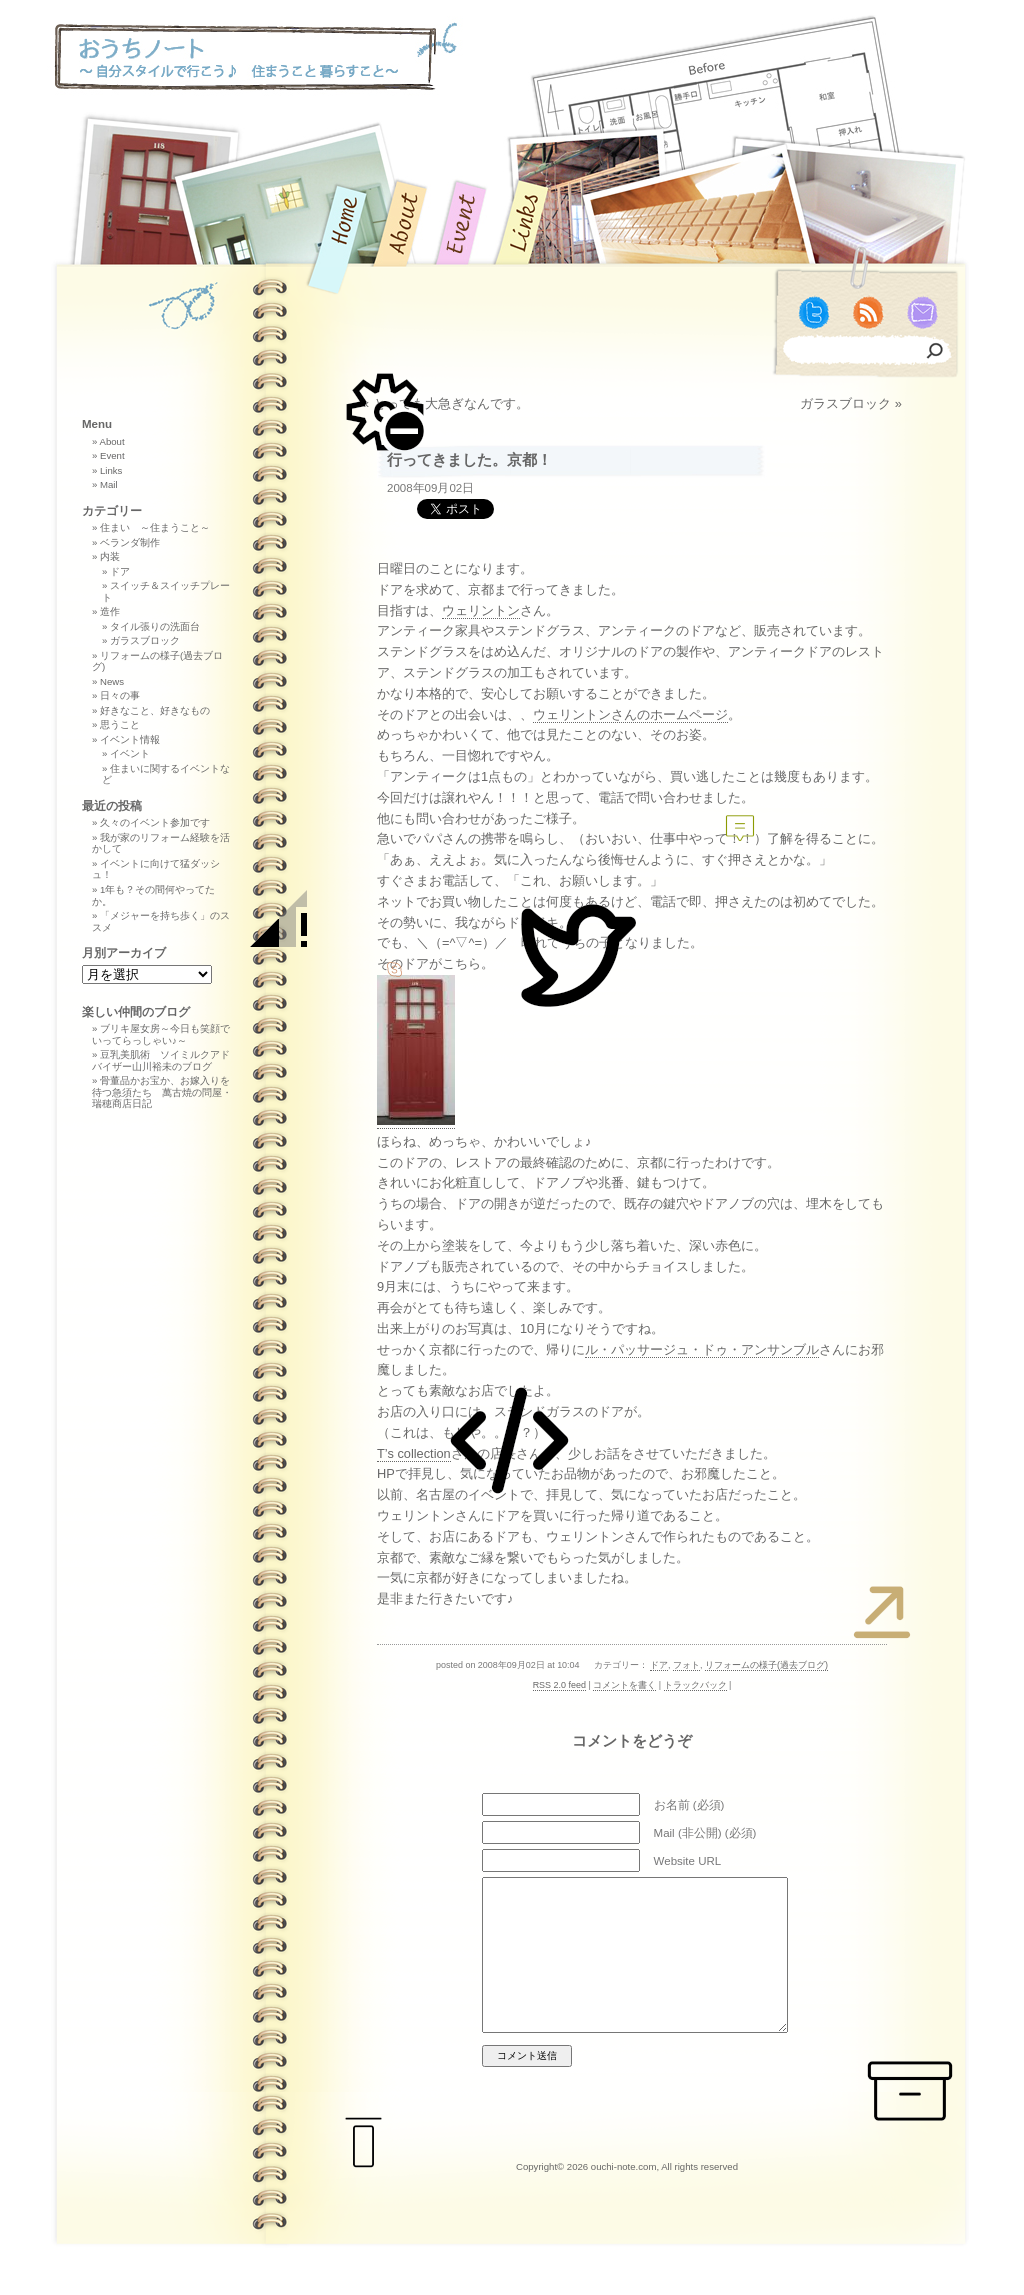 The width and height of the screenshot is (1024, 2295). What do you see at coordinates (882, 1610) in the screenshot?
I see `open link in new window or tab` at bounding box center [882, 1610].